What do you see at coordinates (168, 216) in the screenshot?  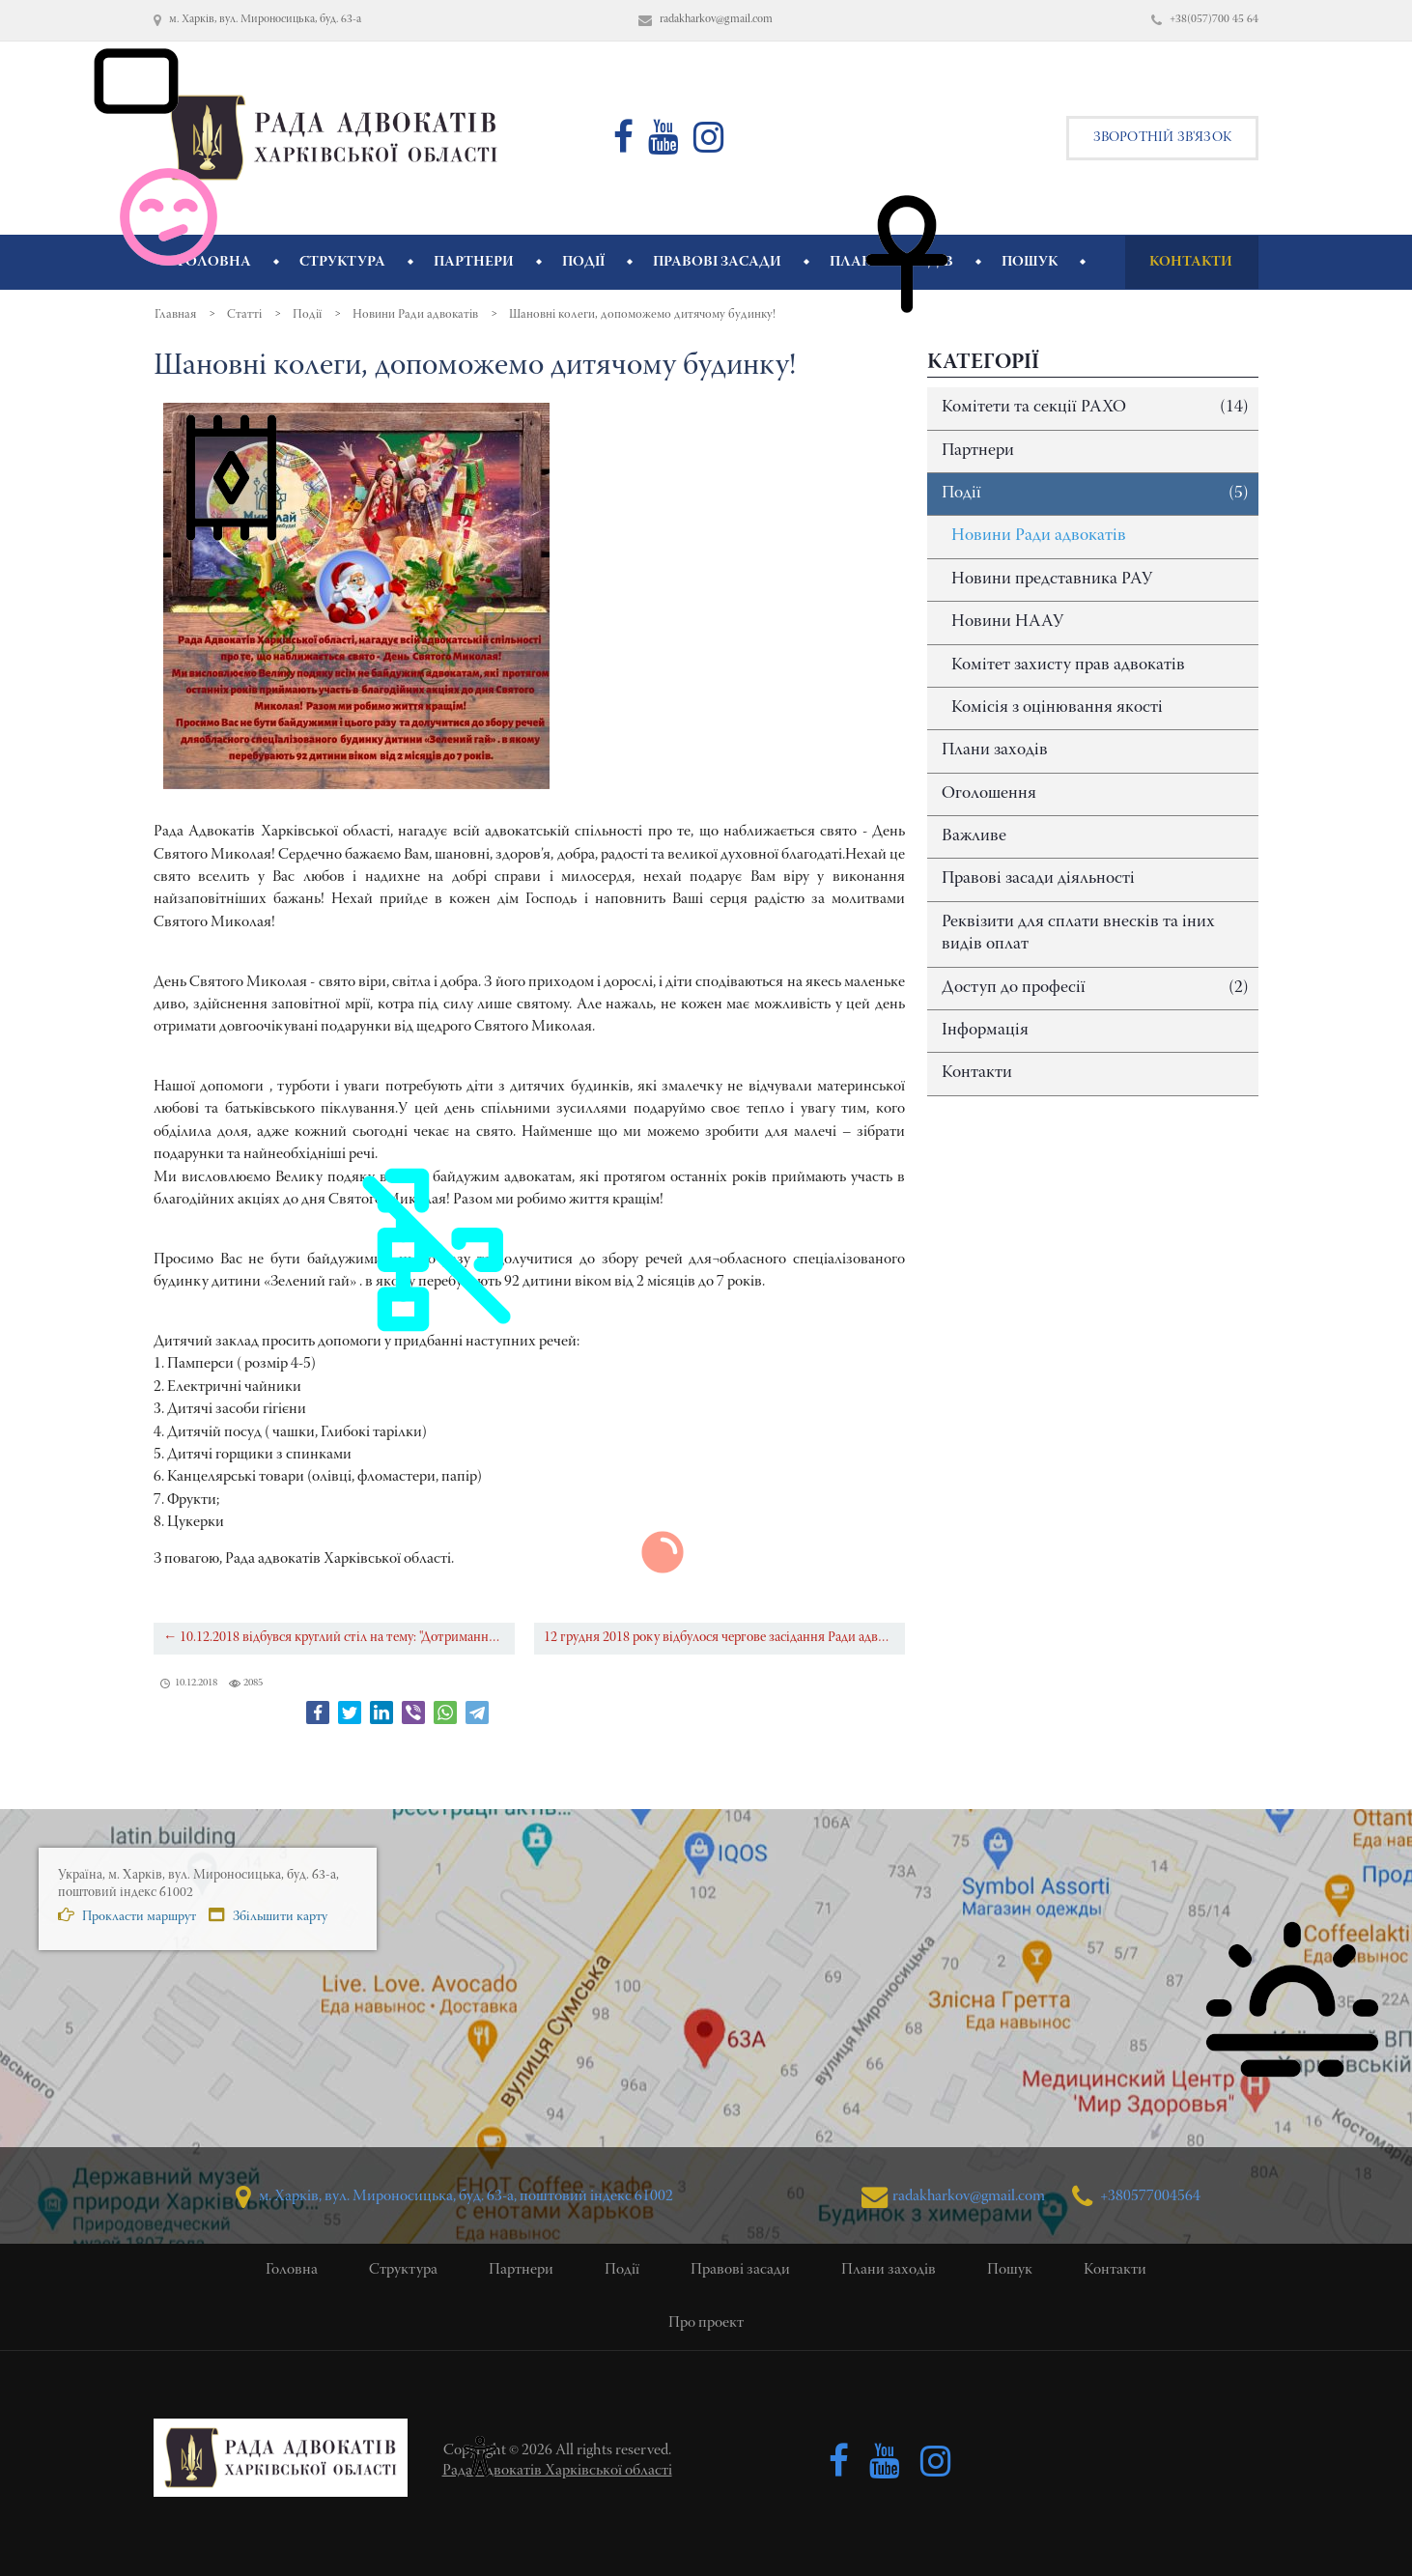 I see `indicate dissatisfaction or negative feedback` at bounding box center [168, 216].